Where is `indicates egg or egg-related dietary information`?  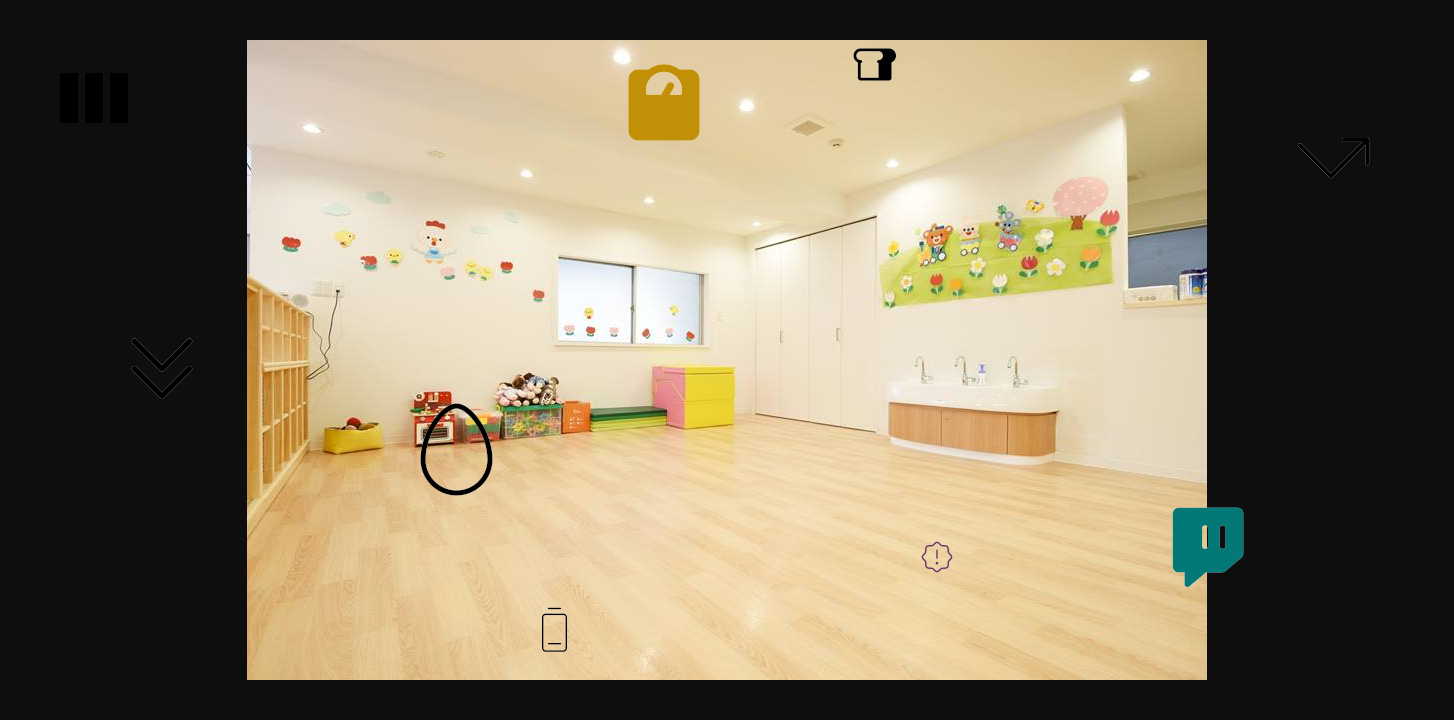 indicates egg or egg-related dietary information is located at coordinates (456, 449).